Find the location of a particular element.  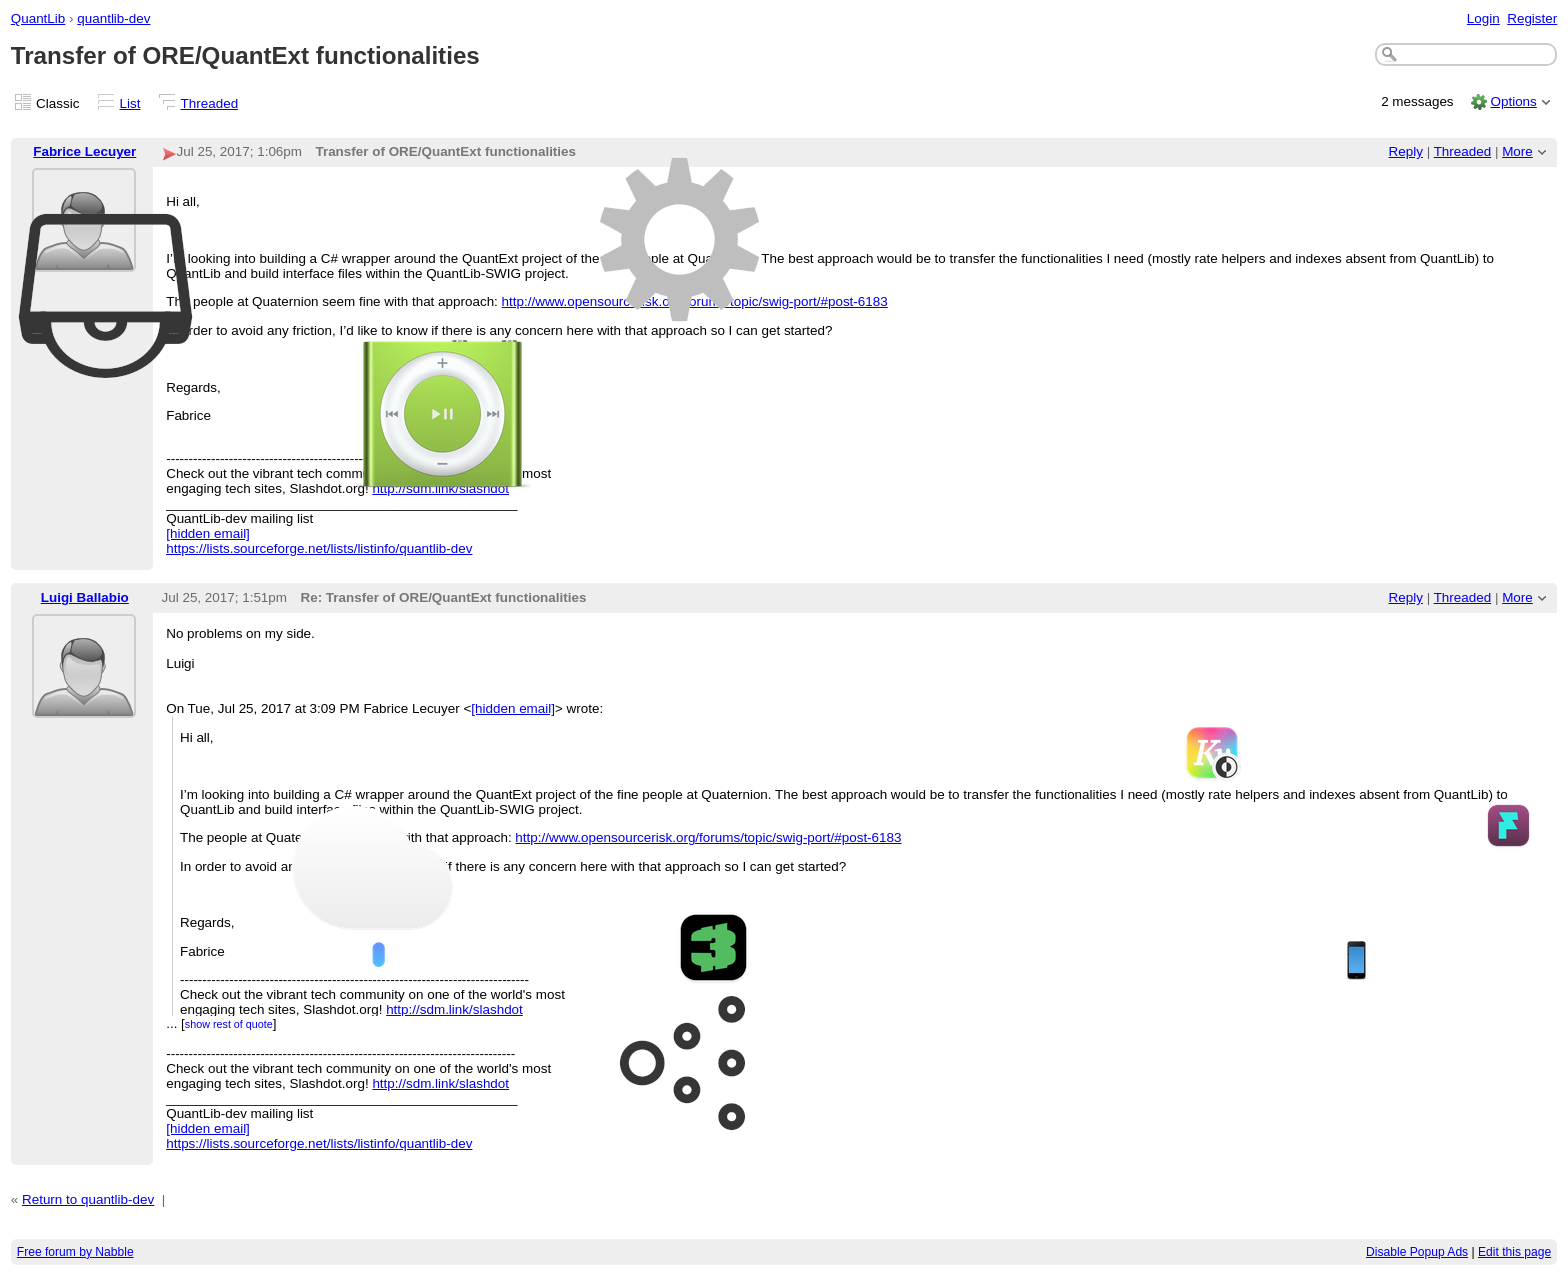

open fightcade app is located at coordinates (1508, 825).